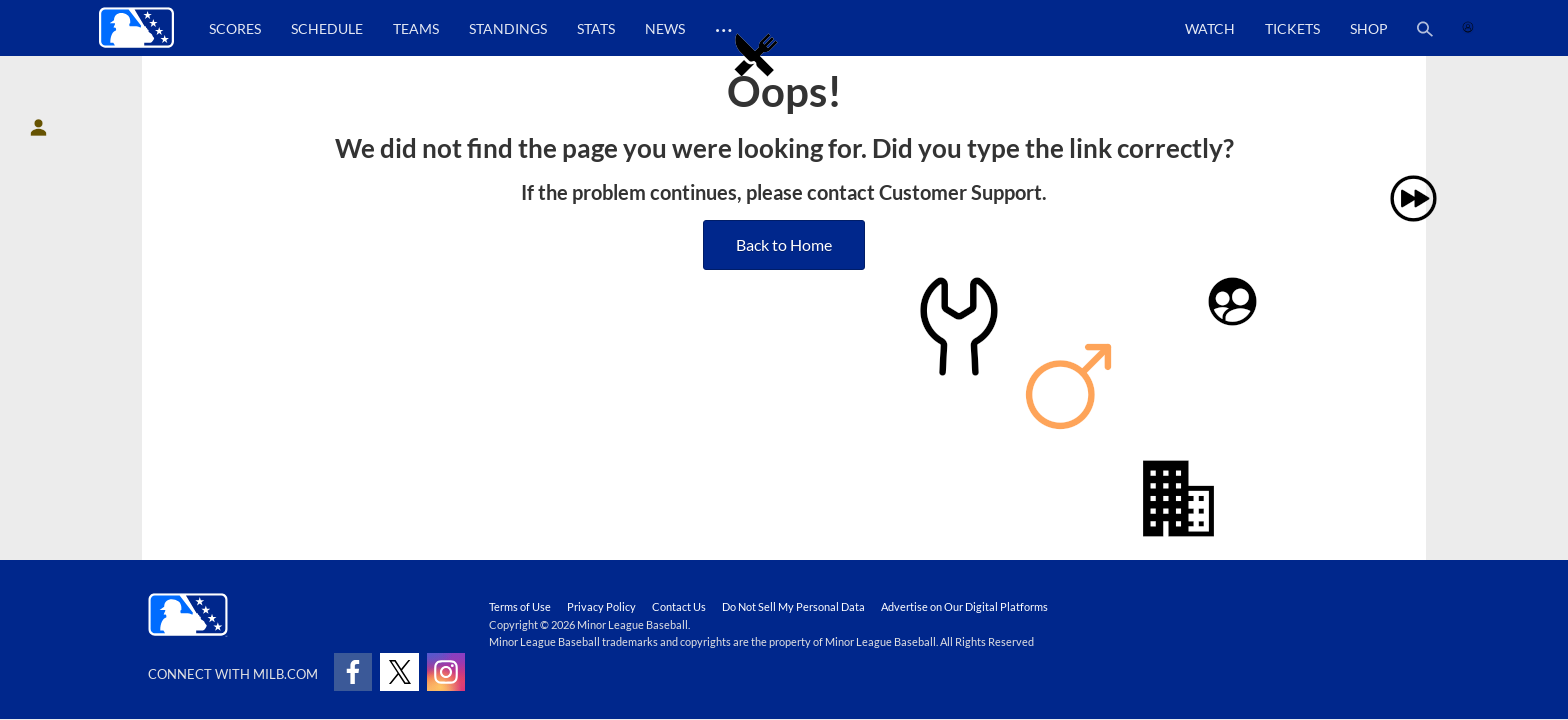 Image resolution: width=1568 pixels, height=720 pixels. I want to click on view your profile, so click(38, 127).